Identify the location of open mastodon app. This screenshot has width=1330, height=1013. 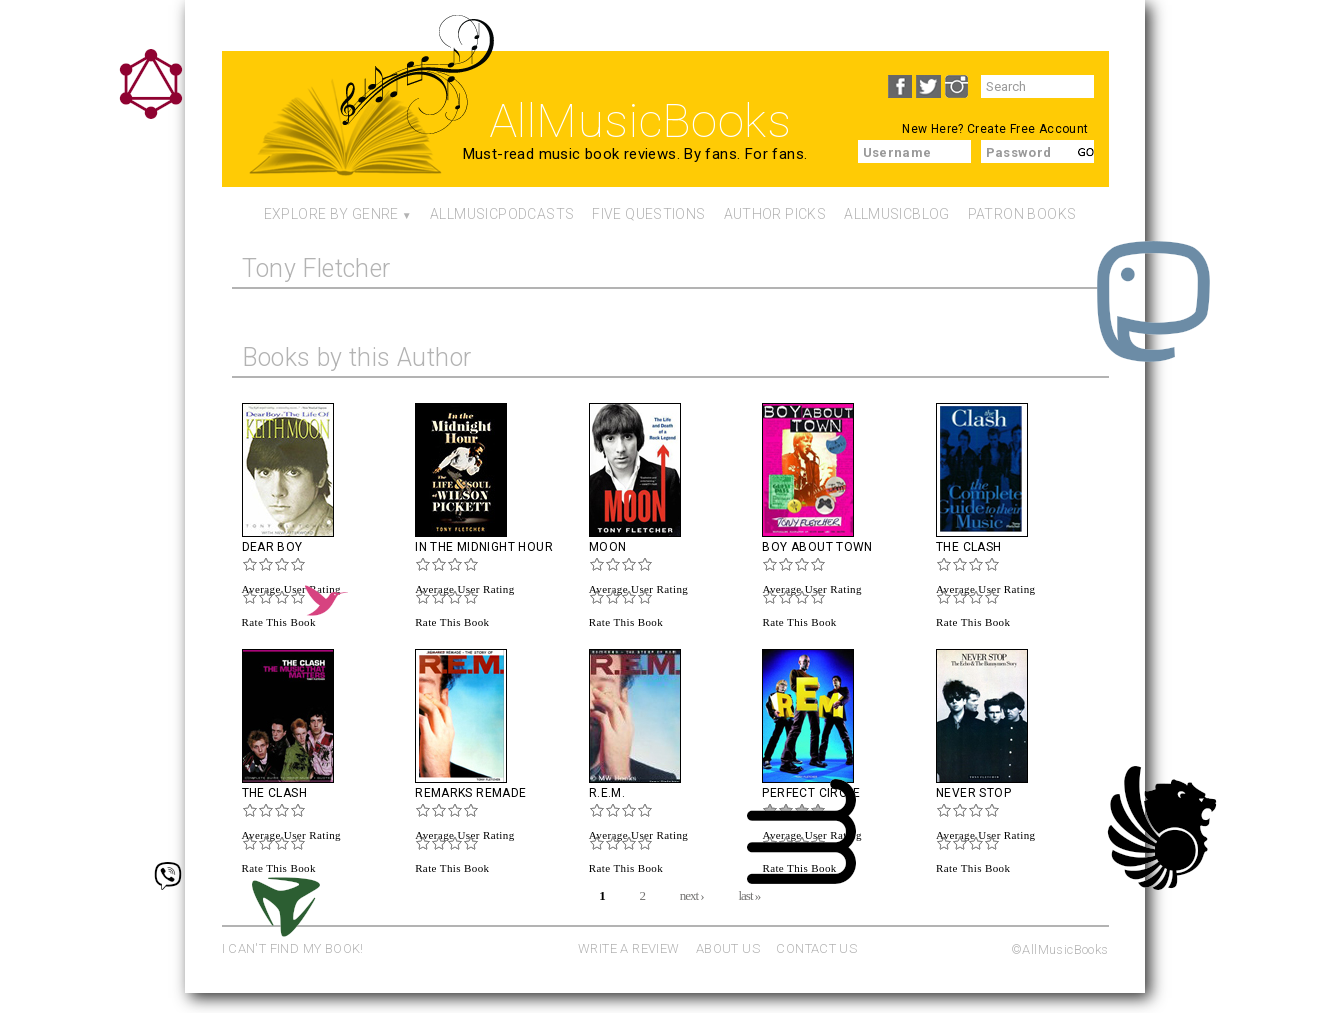
(1151, 301).